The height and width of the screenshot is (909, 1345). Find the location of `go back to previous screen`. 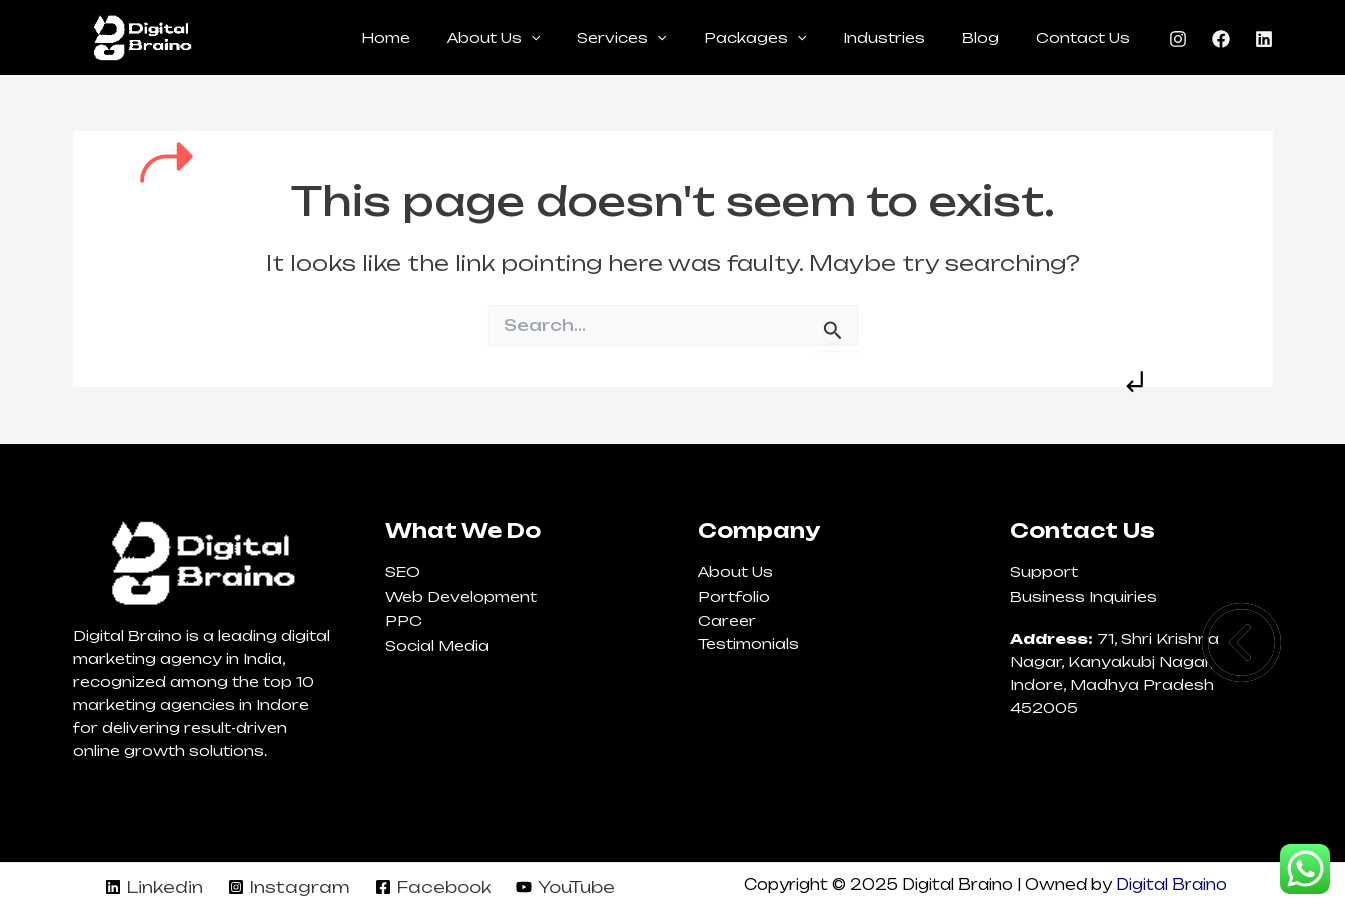

go back to previous screen is located at coordinates (1241, 642).